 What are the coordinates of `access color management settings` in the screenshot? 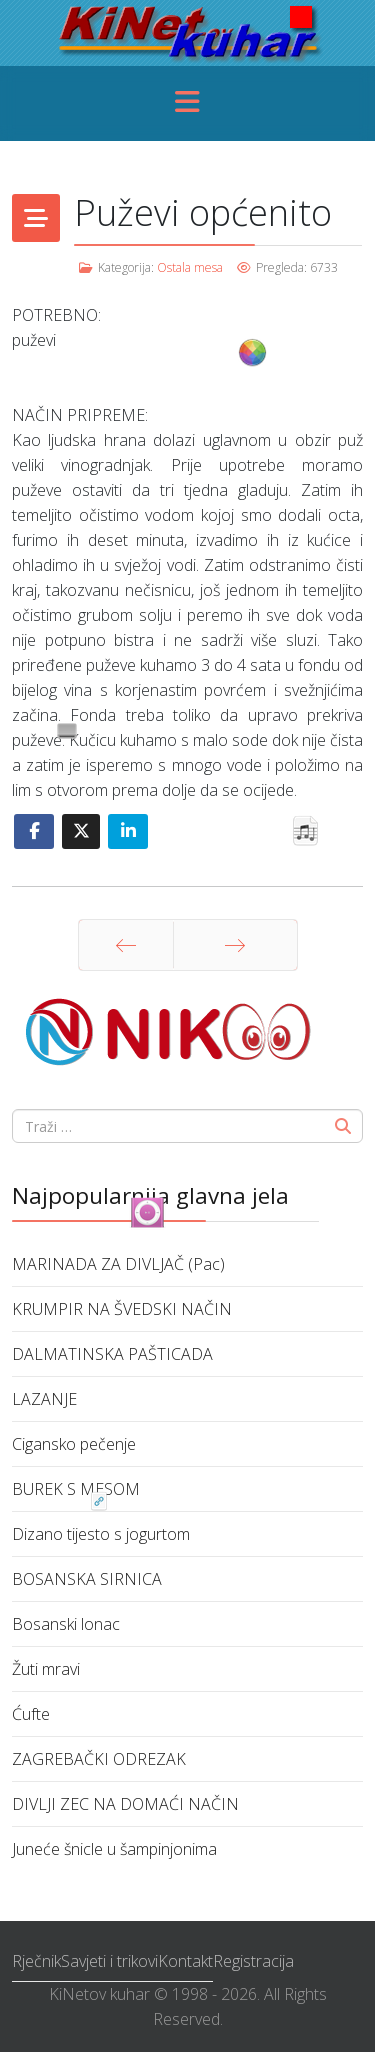 It's located at (252, 352).